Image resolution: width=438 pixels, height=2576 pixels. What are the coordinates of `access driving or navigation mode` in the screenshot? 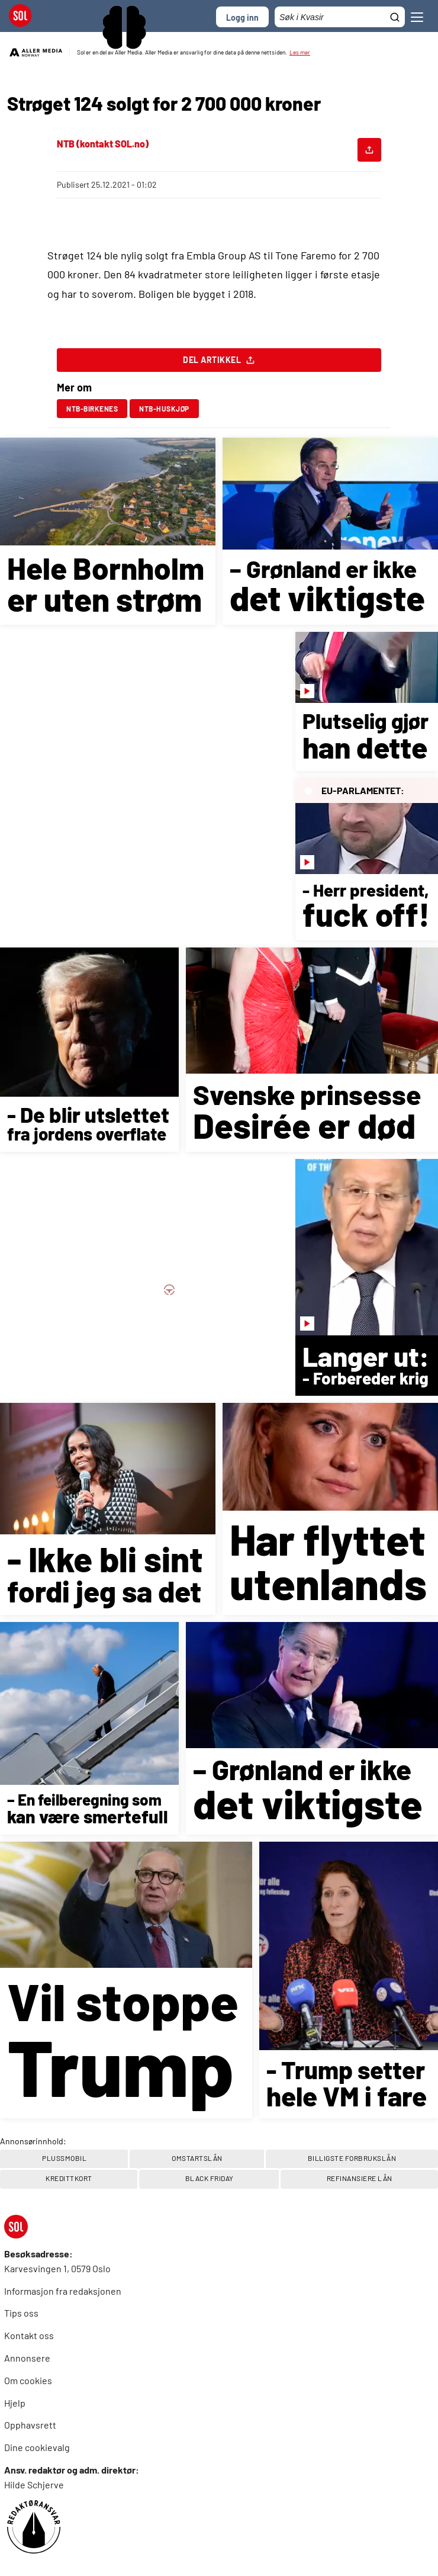 It's located at (169, 1290).